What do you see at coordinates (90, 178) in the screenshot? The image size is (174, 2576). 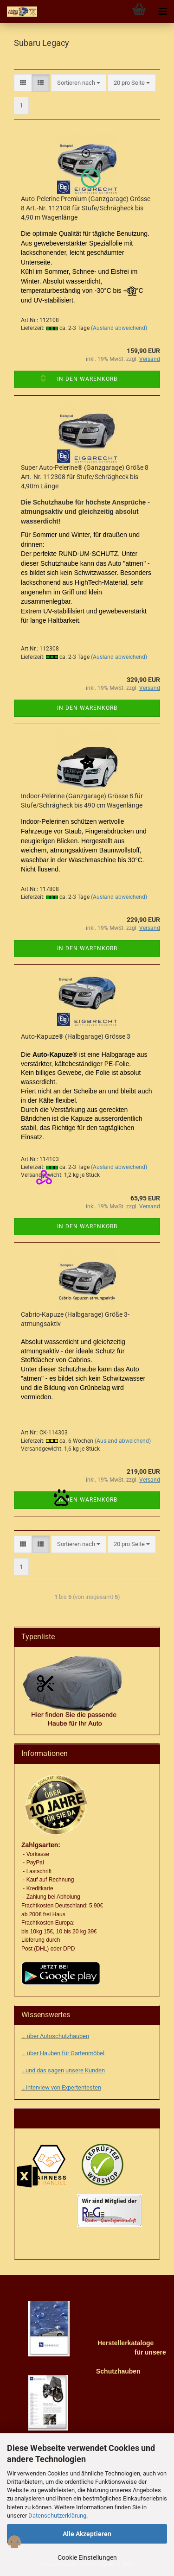 I see `indicates a blocked or prohibited action` at bounding box center [90, 178].